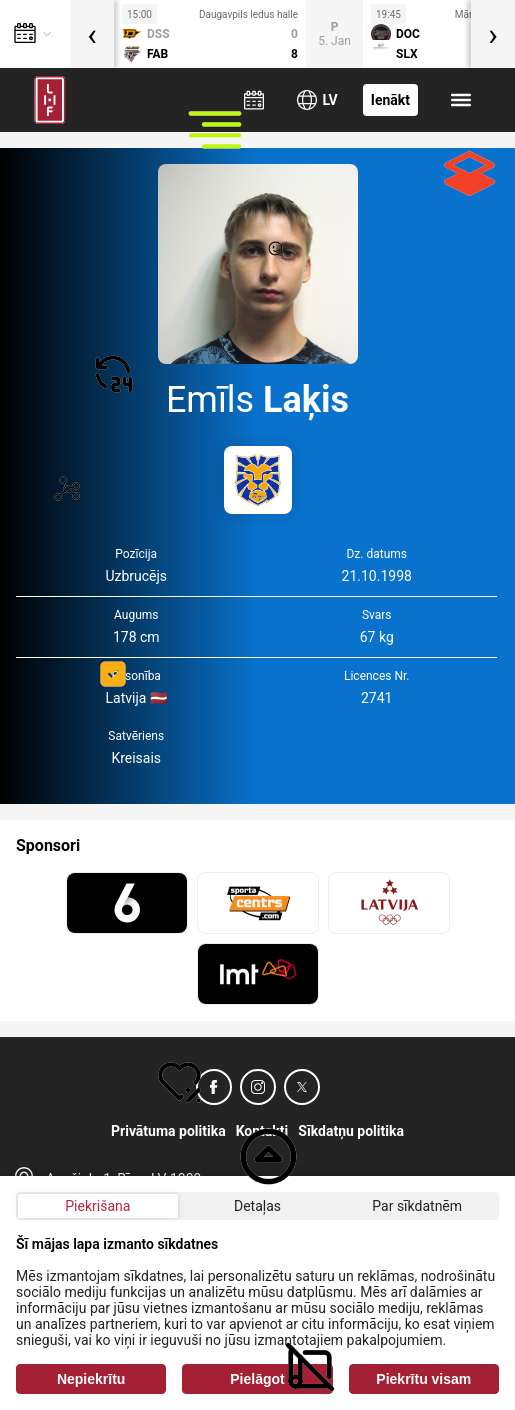  I want to click on view network connections or relationships, so click(67, 489).